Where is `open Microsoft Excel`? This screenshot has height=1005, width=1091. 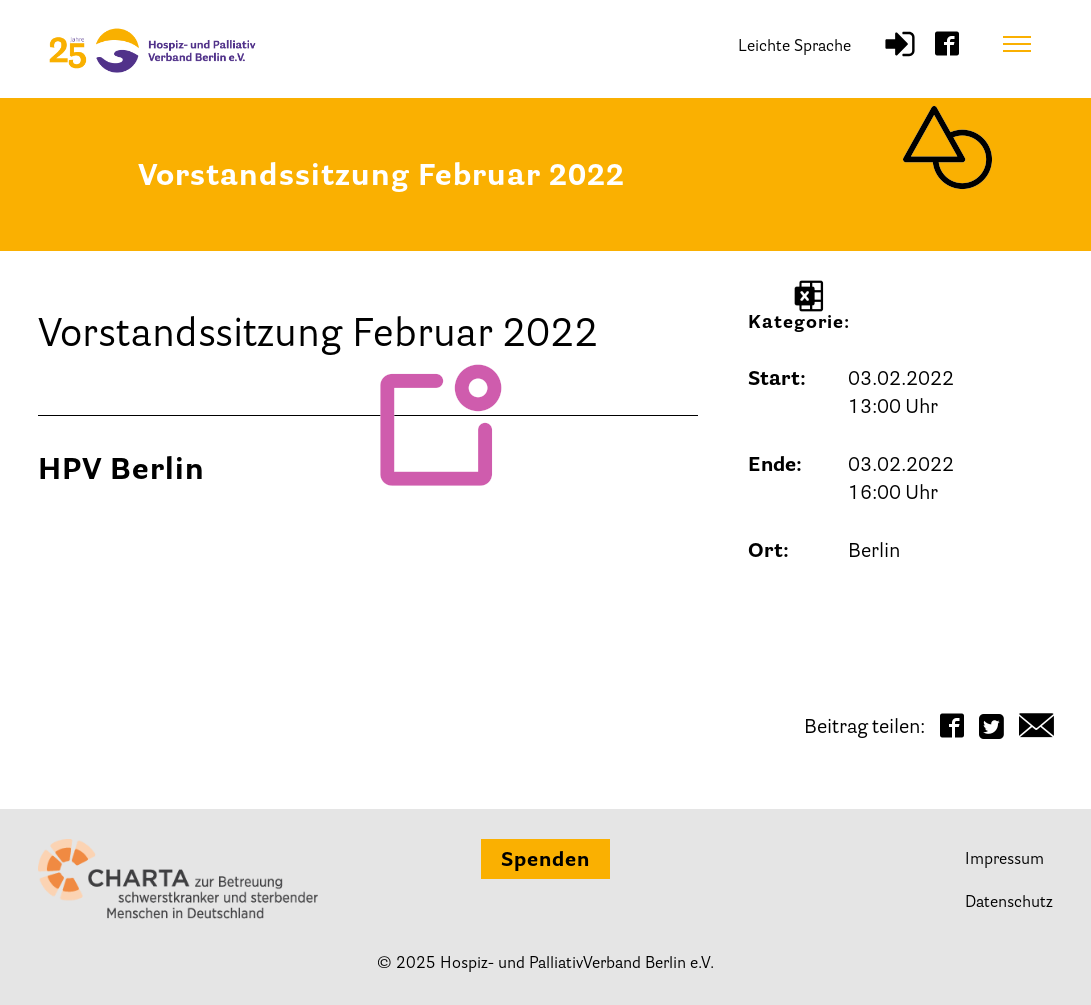 open Microsoft Excel is located at coordinates (810, 296).